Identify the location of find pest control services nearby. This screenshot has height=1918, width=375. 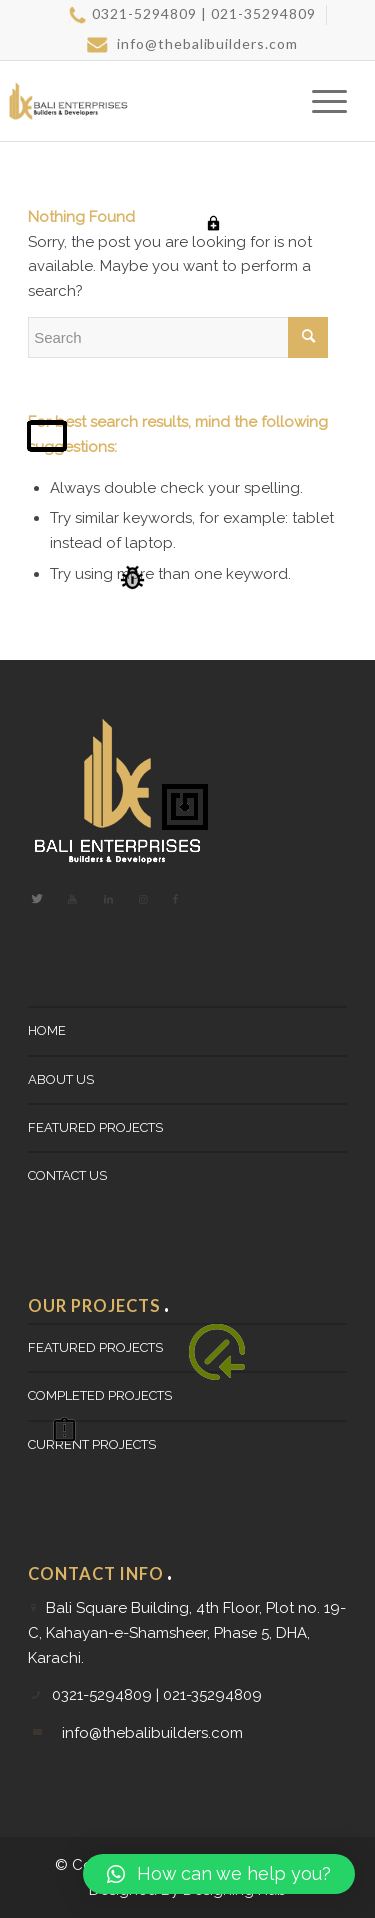
(132, 577).